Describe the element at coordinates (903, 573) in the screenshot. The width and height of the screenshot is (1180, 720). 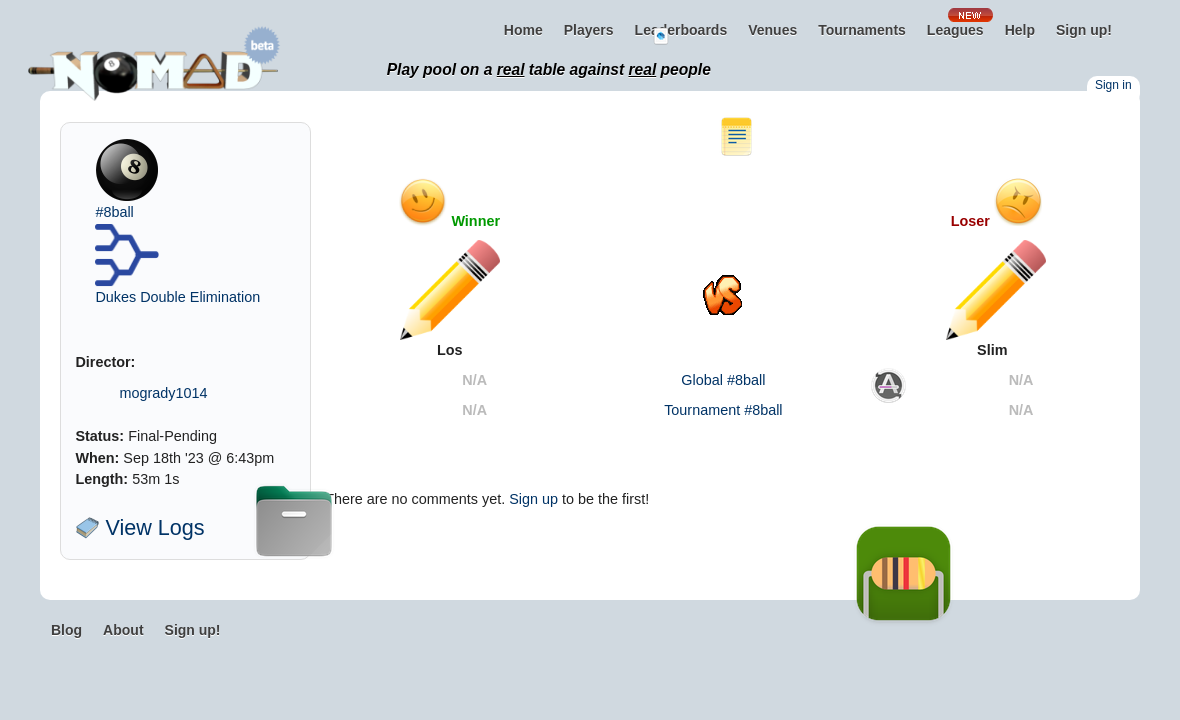
I see `open ColorCode app` at that location.